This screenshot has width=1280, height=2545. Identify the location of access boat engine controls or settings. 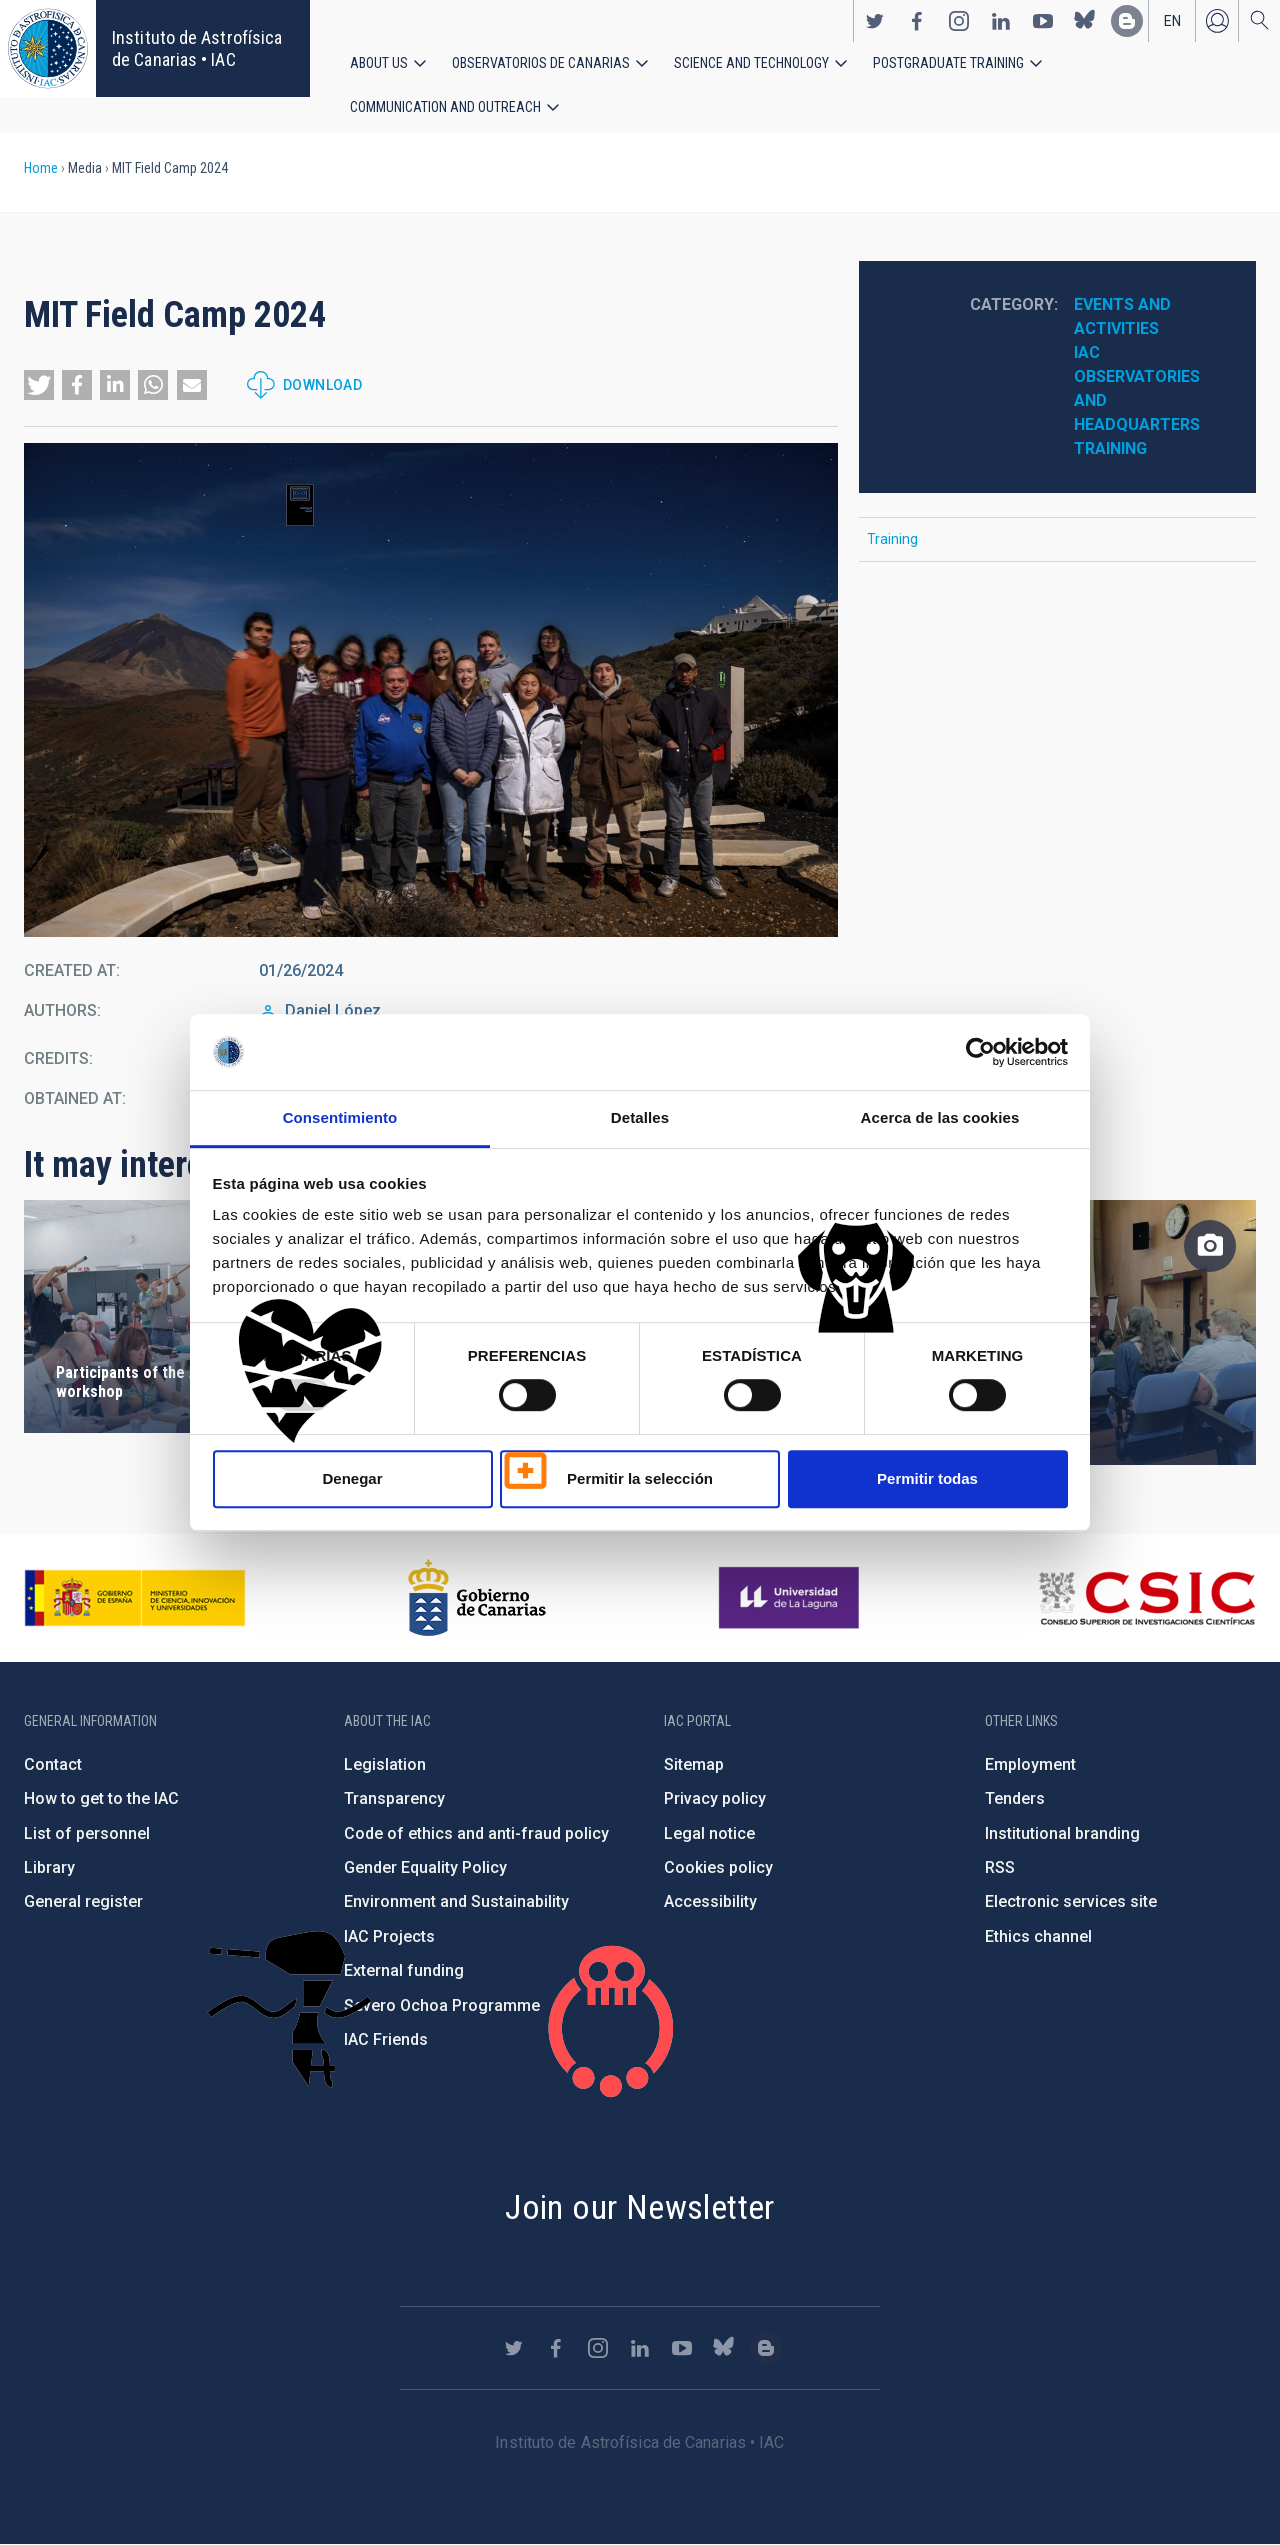
(289, 2009).